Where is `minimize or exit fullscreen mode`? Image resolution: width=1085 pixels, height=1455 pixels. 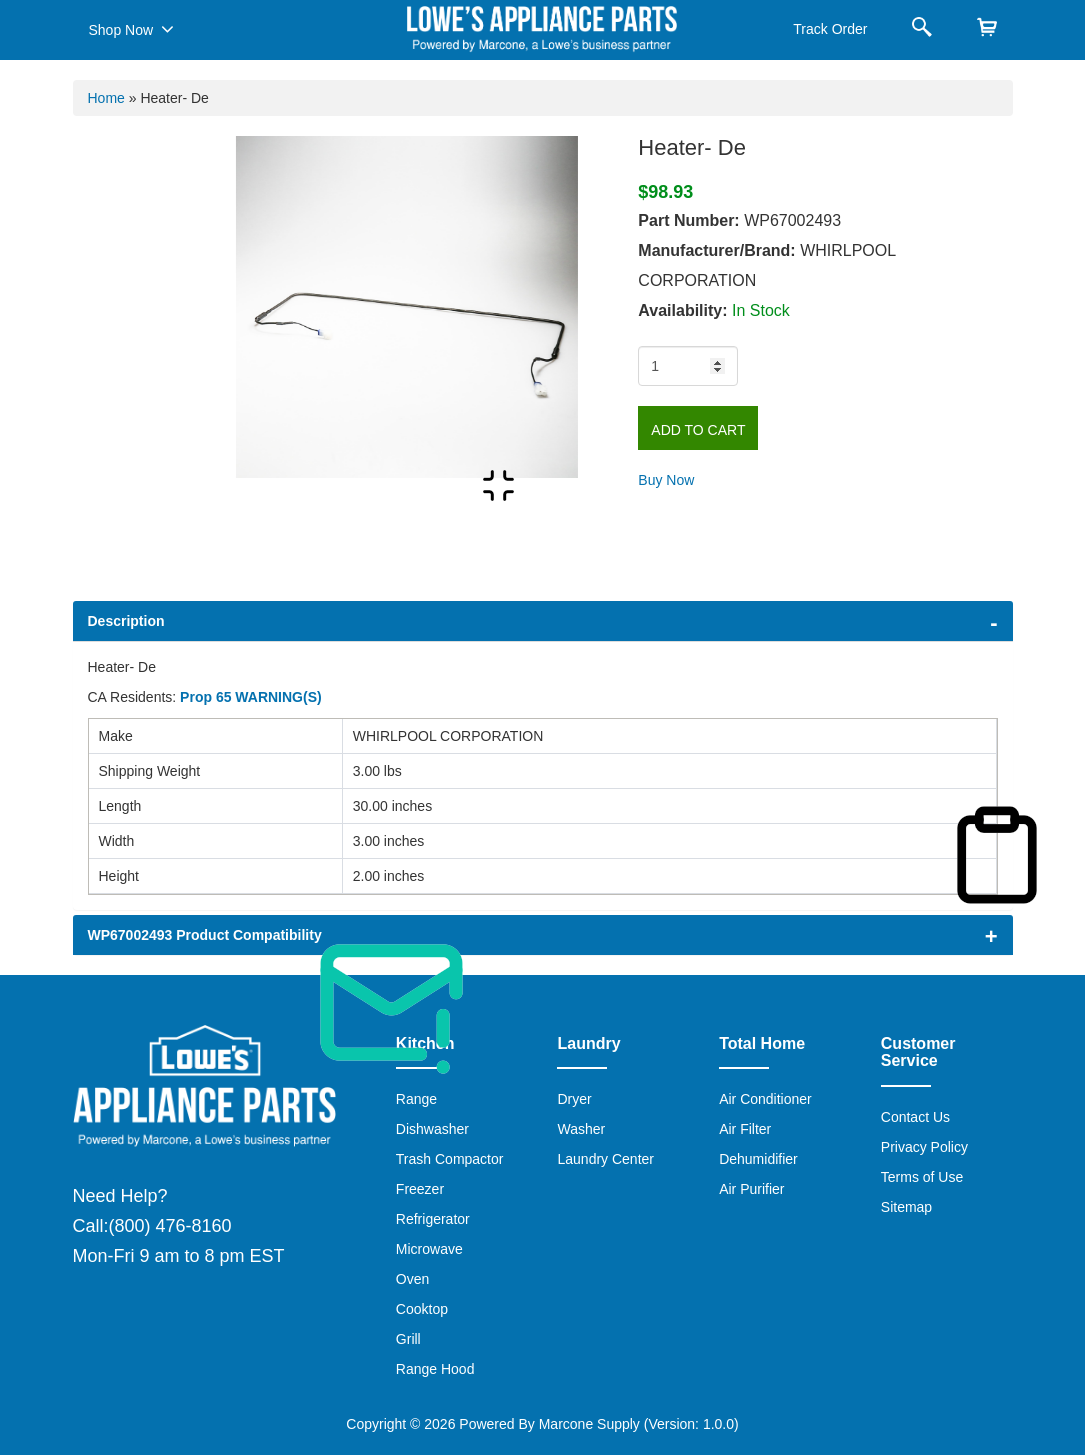 minimize or exit fullscreen mode is located at coordinates (498, 485).